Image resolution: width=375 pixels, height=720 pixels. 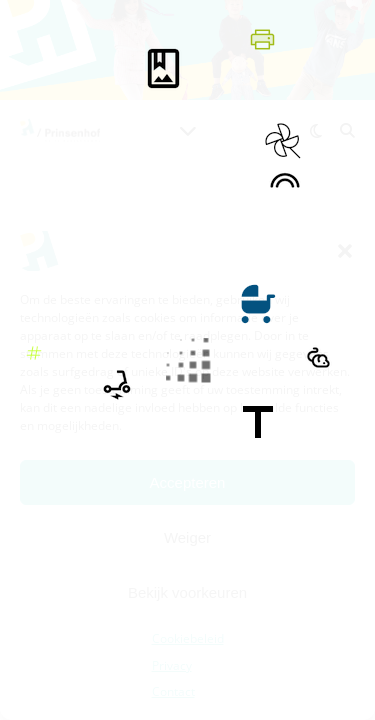 What do you see at coordinates (117, 385) in the screenshot?
I see `select electric scooter as transportation mode` at bounding box center [117, 385].